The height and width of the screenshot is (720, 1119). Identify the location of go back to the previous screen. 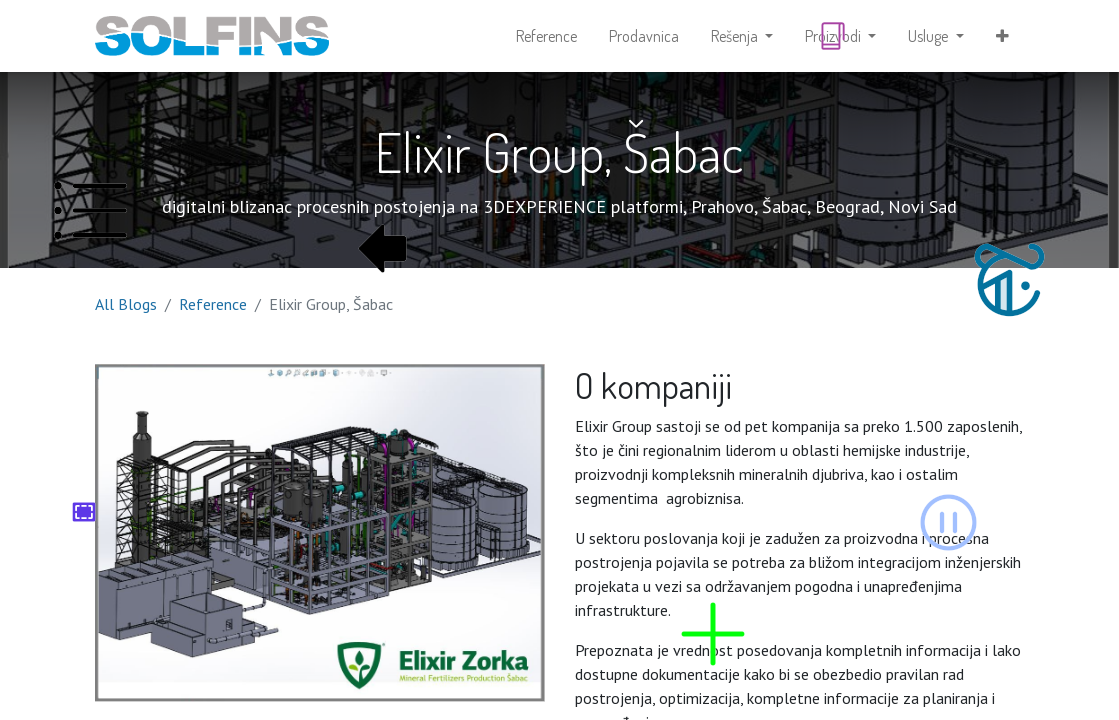
(384, 248).